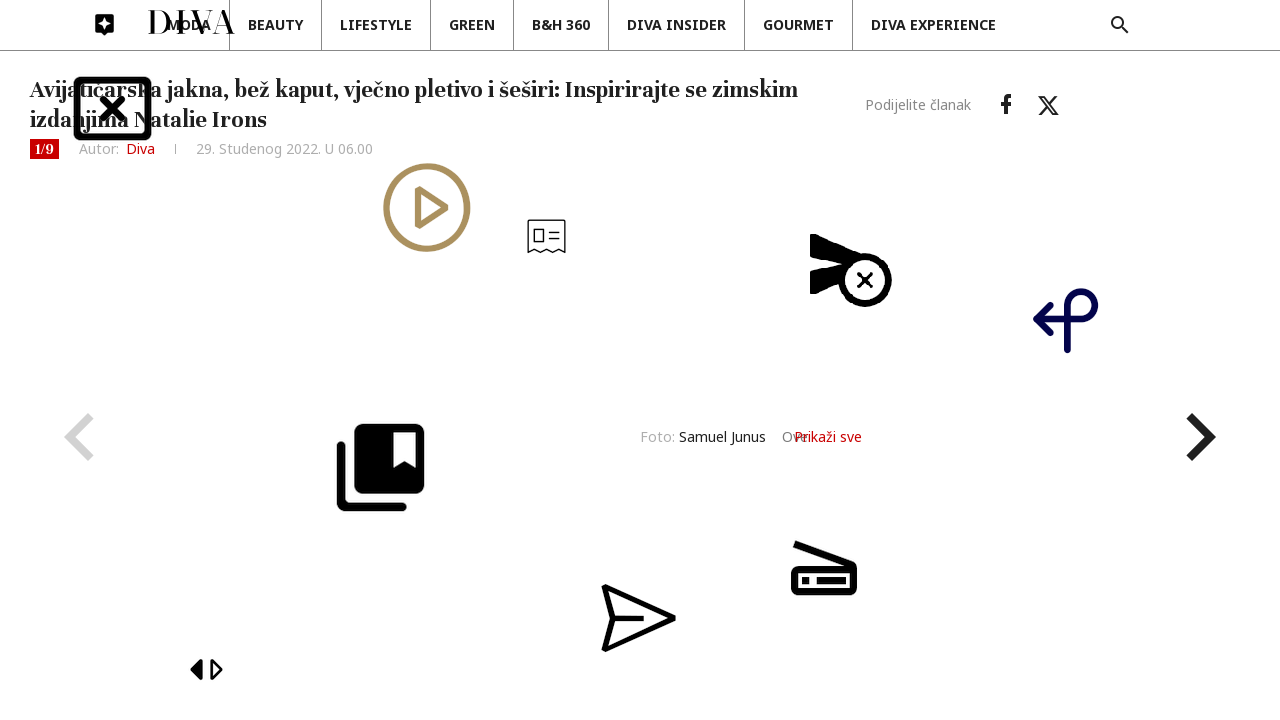 This screenshot has width=1280, height=720. Describe the element at coordinates (104, 24) in the screenshot. I see `access AI assistant or smart suggestions` at that location.